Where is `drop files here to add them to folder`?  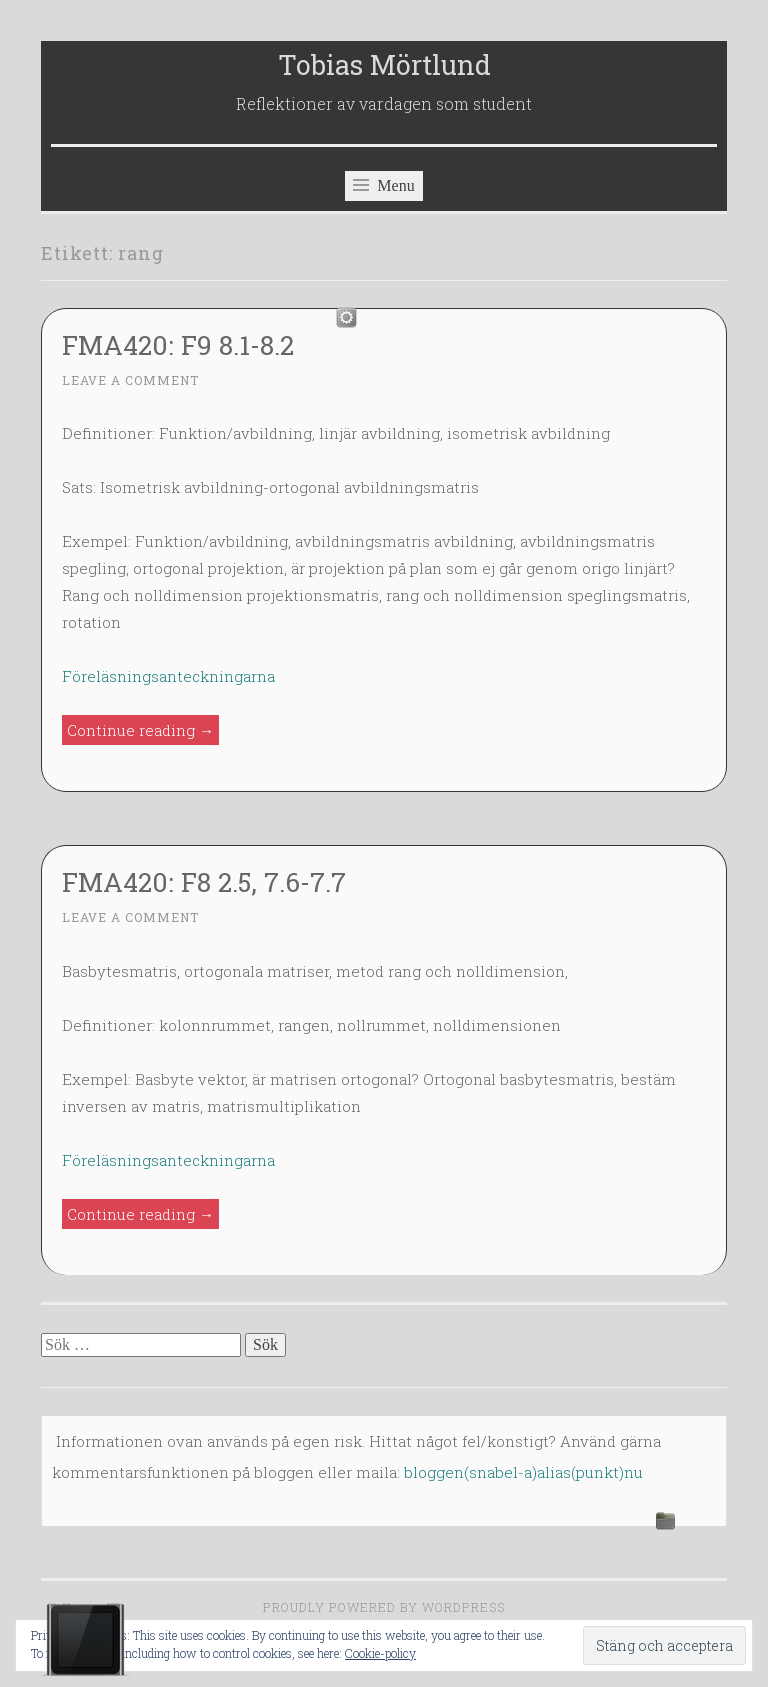
drop files here to add them to folder is located at coordinates (665, 1520).